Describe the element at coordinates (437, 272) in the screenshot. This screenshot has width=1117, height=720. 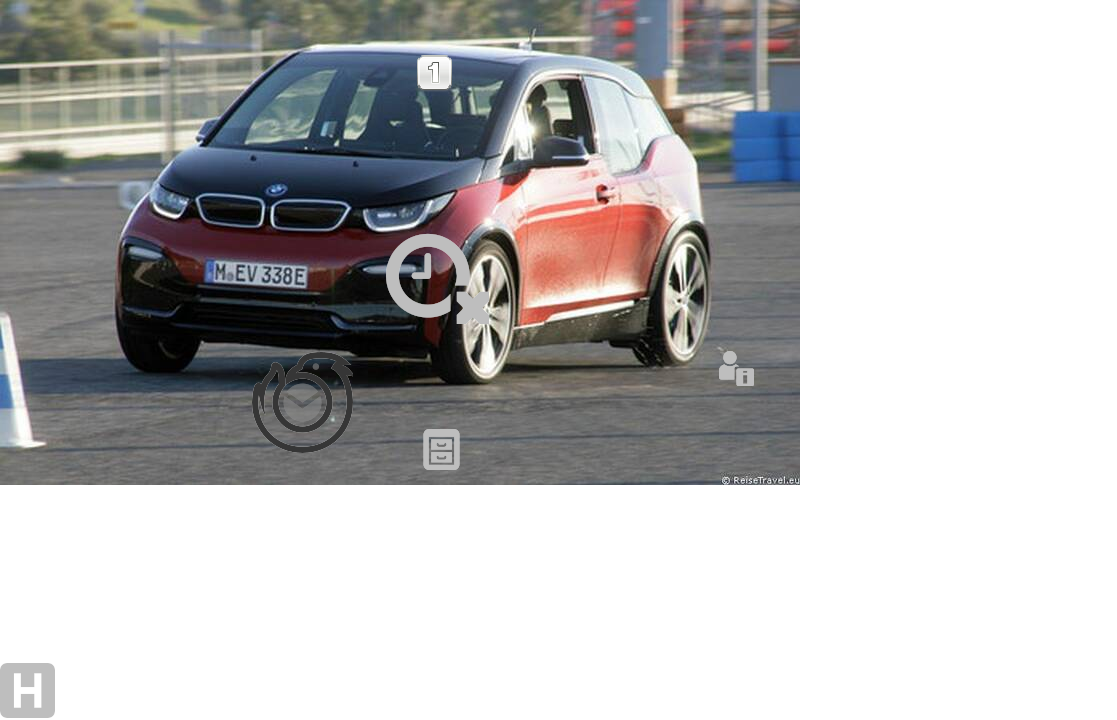
I see `indicates a missed appointment or event` at that location.